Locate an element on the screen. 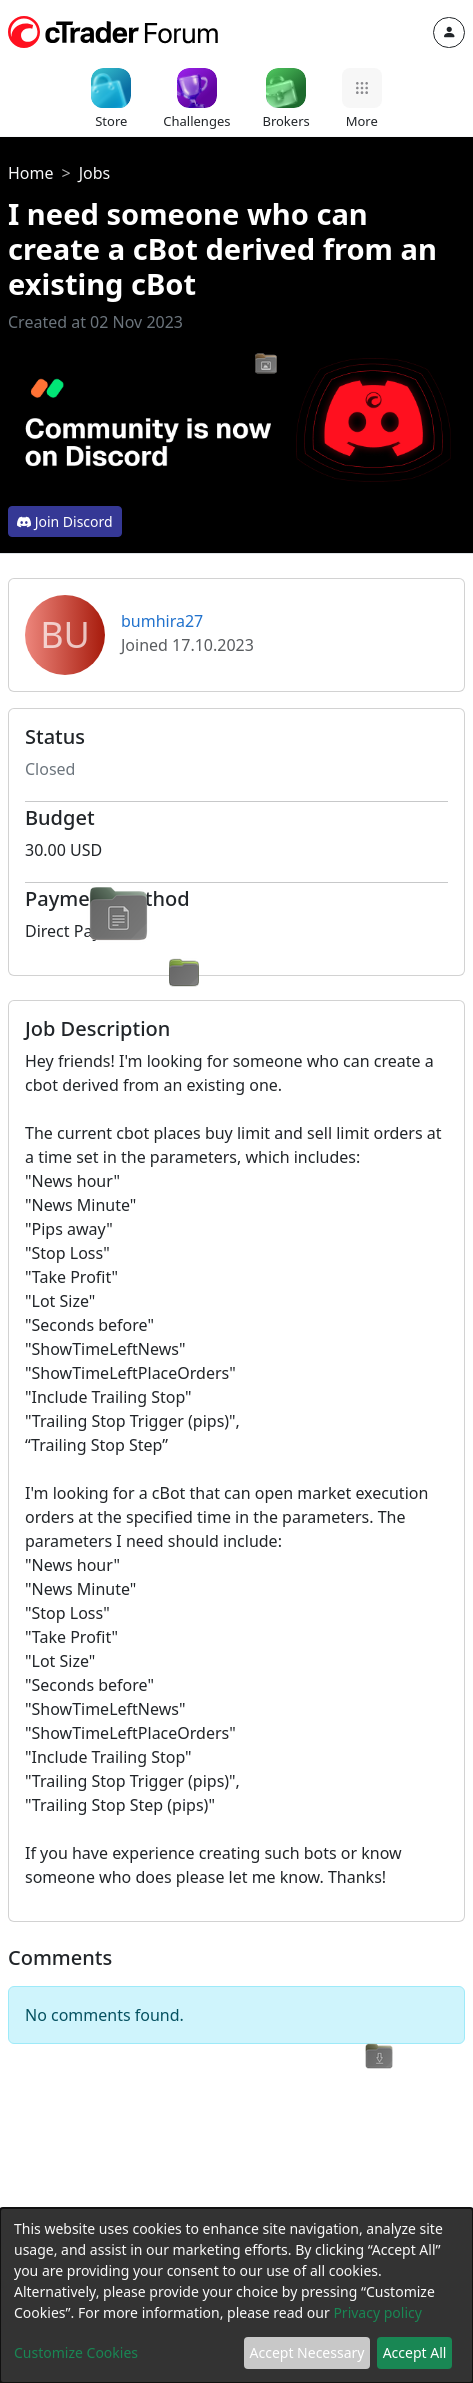  open your documents folder is located at coordinates (118, 913).